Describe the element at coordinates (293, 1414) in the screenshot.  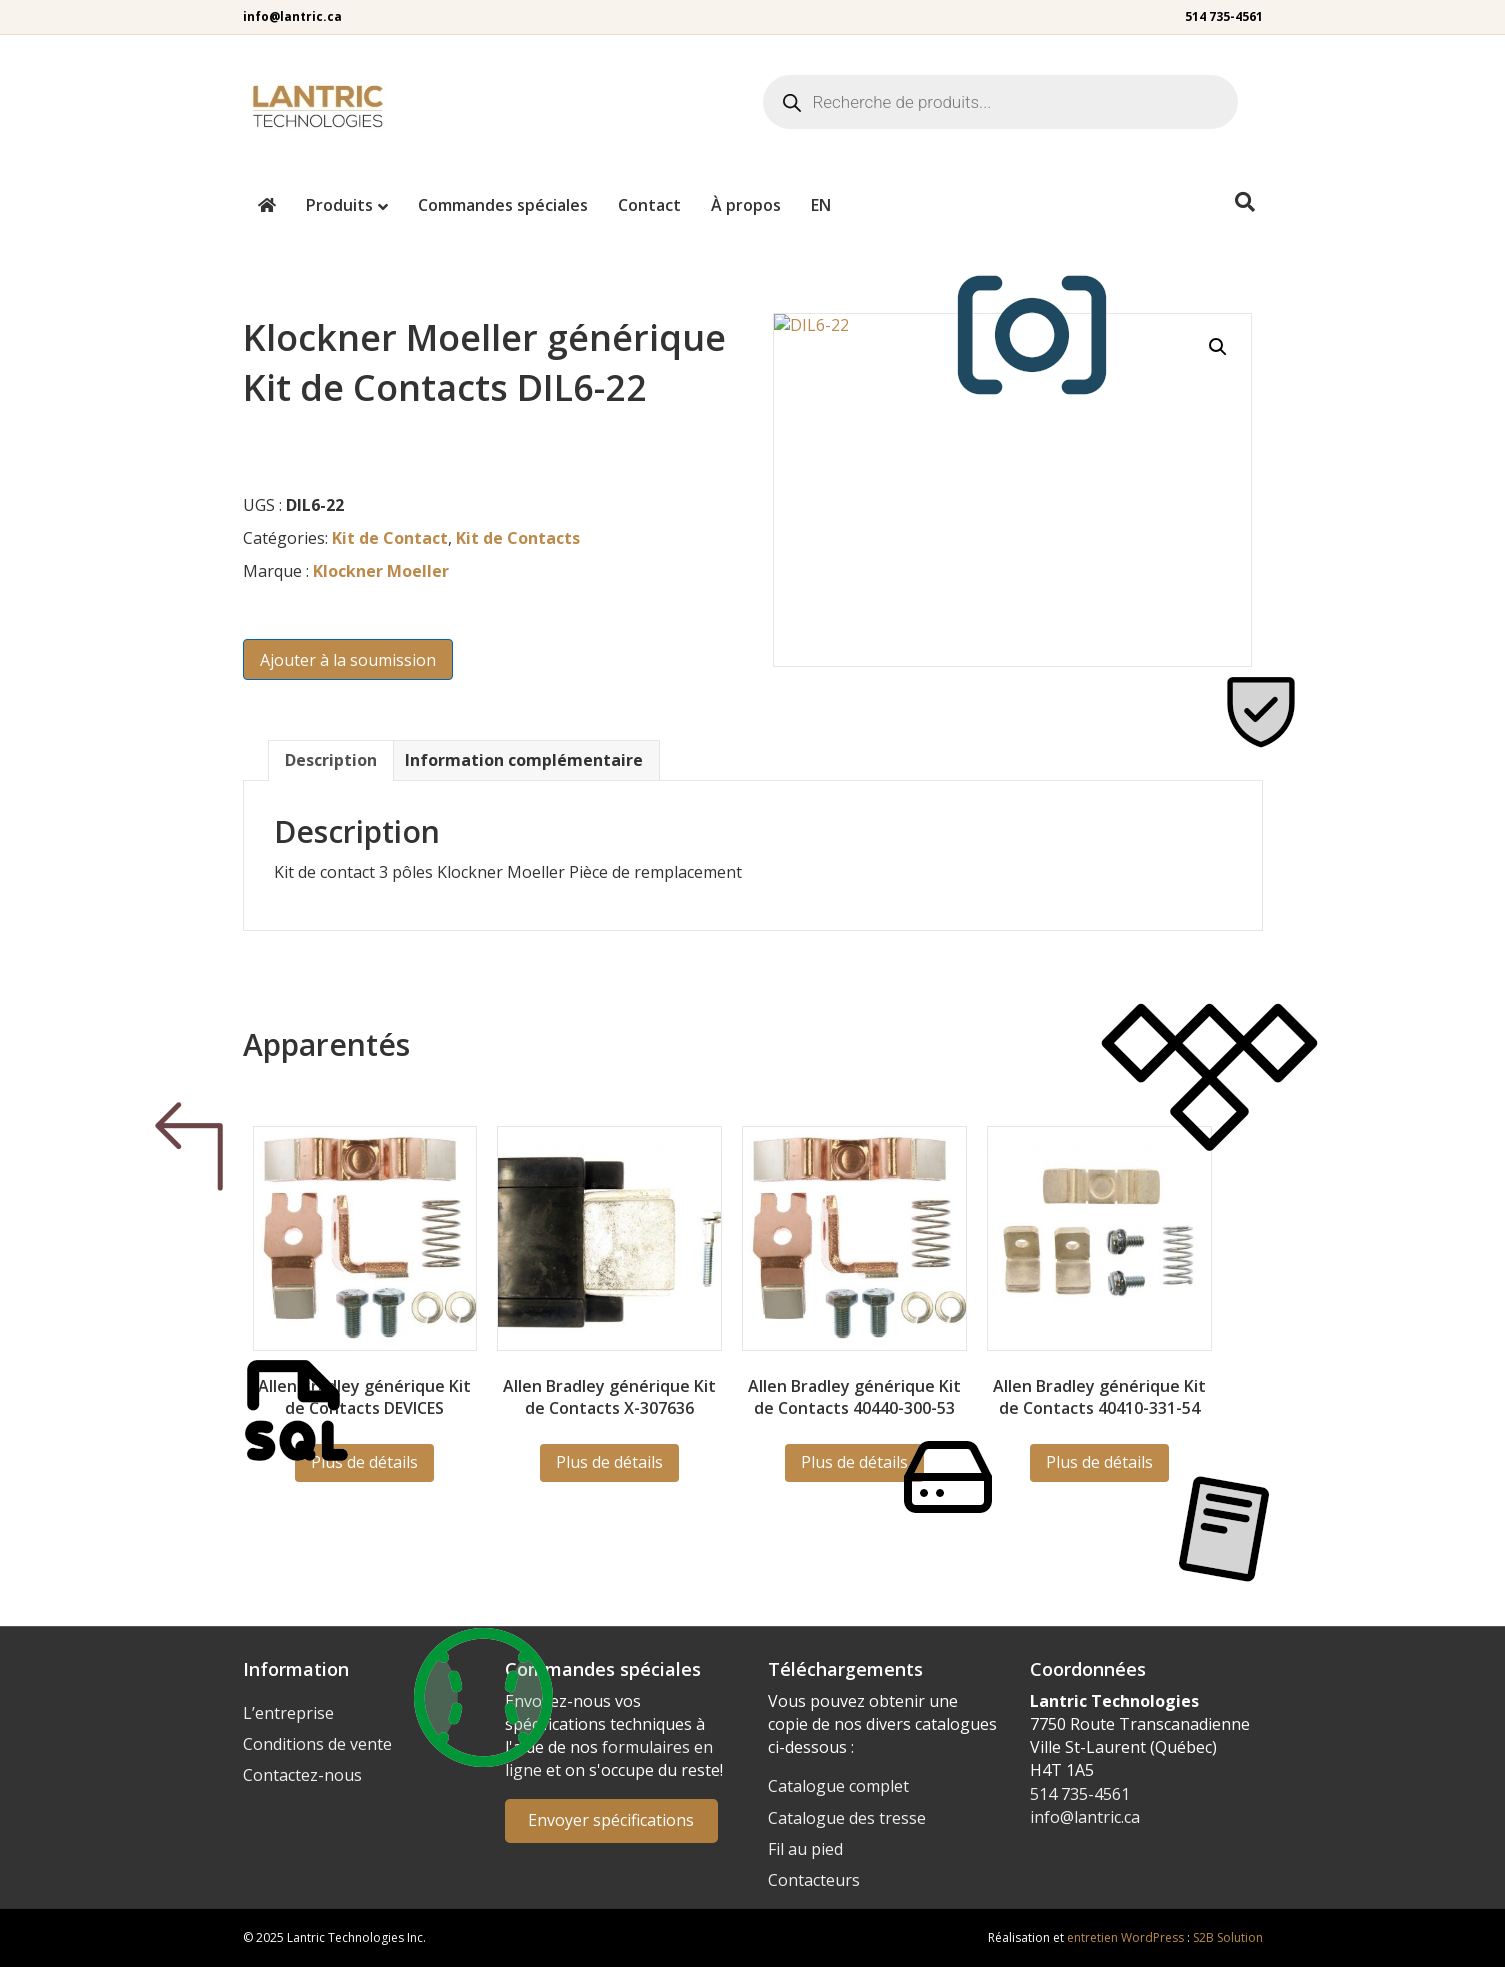
I see `open or view an SQL database file` at that location.